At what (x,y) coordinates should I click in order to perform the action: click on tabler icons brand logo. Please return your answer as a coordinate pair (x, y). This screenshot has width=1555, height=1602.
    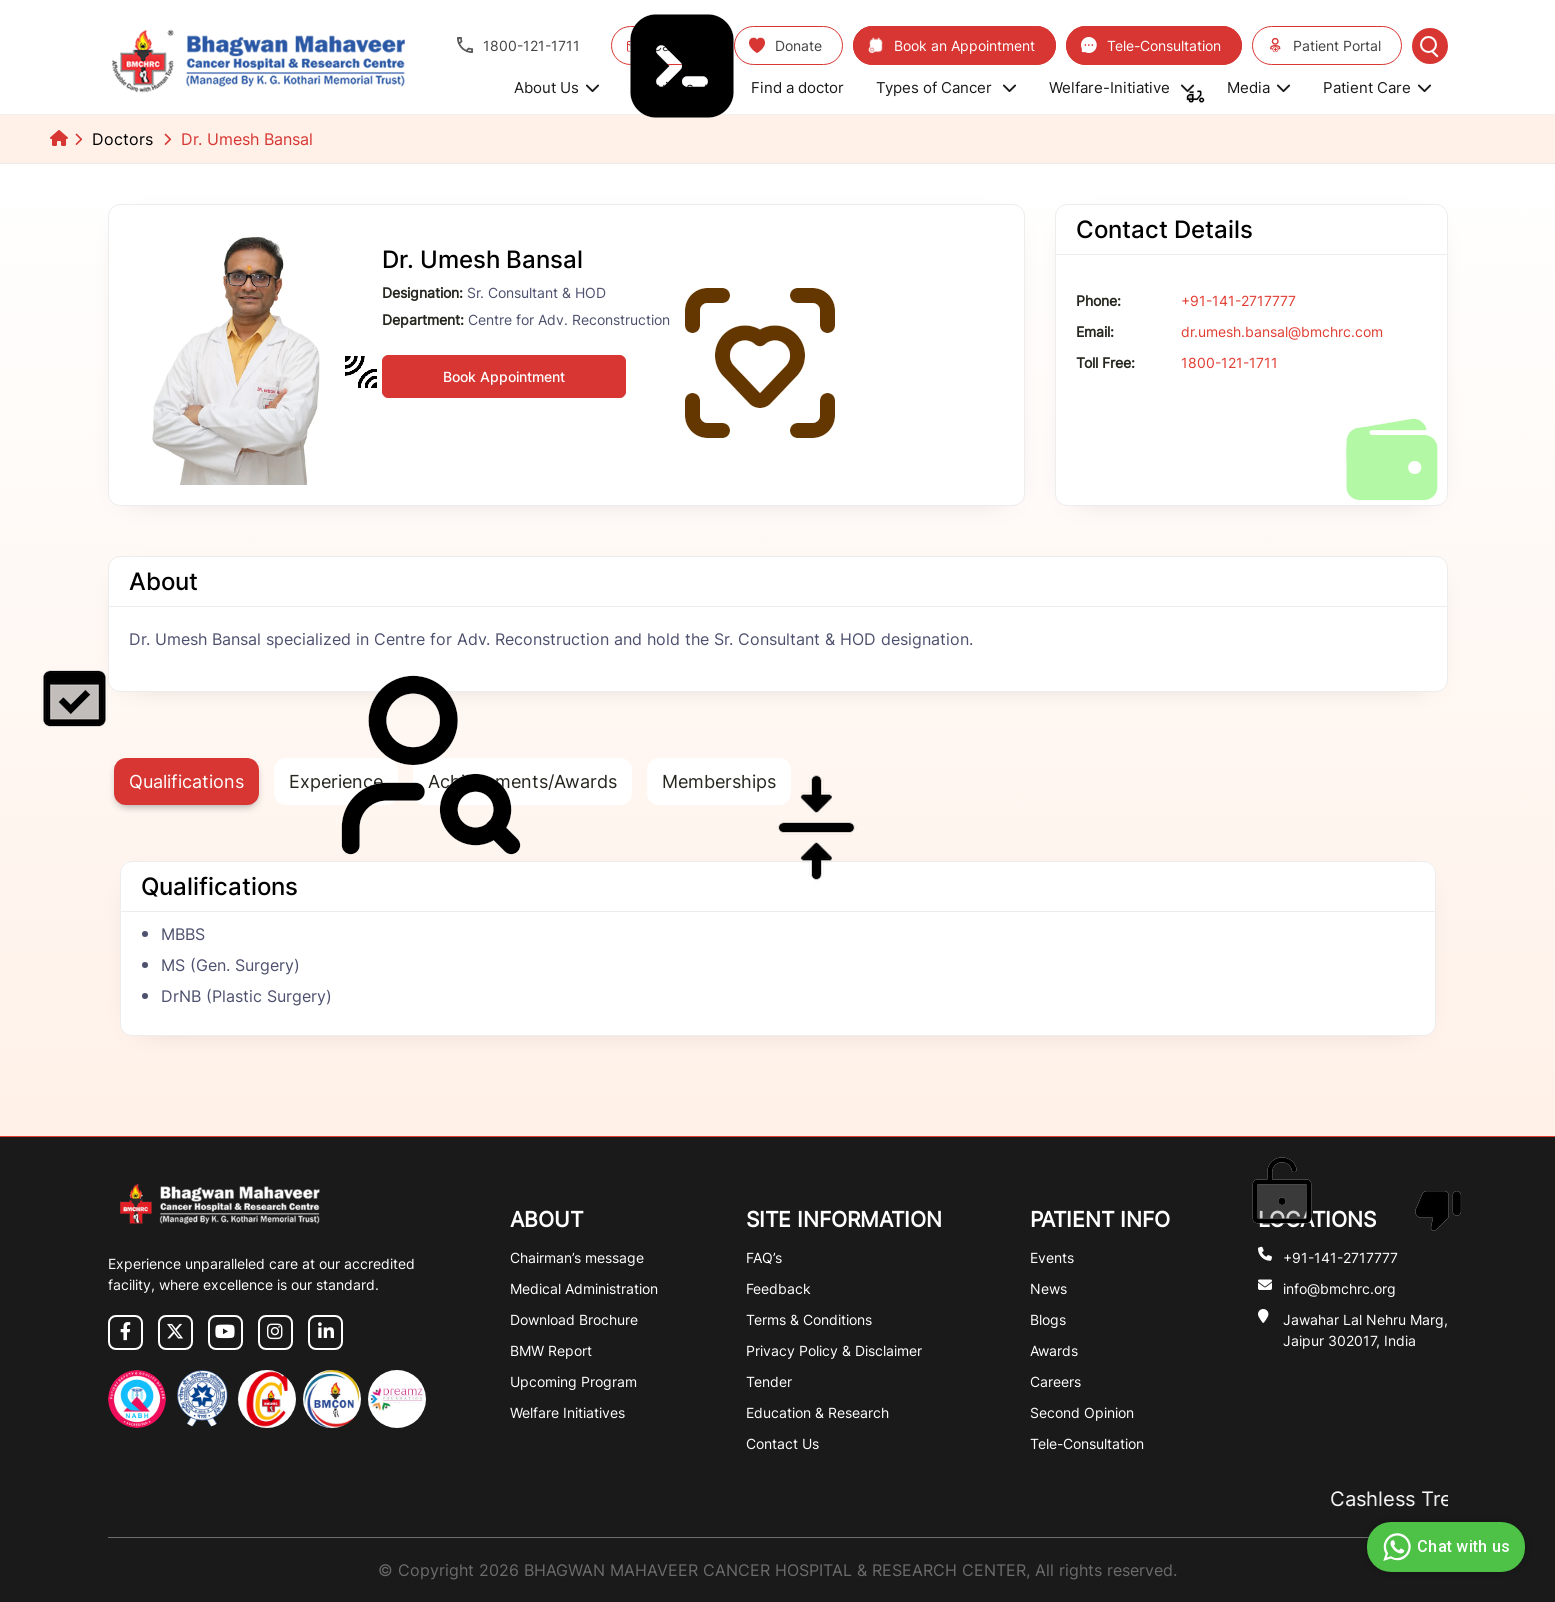
    Looking at the image, I should click on (682, 66).